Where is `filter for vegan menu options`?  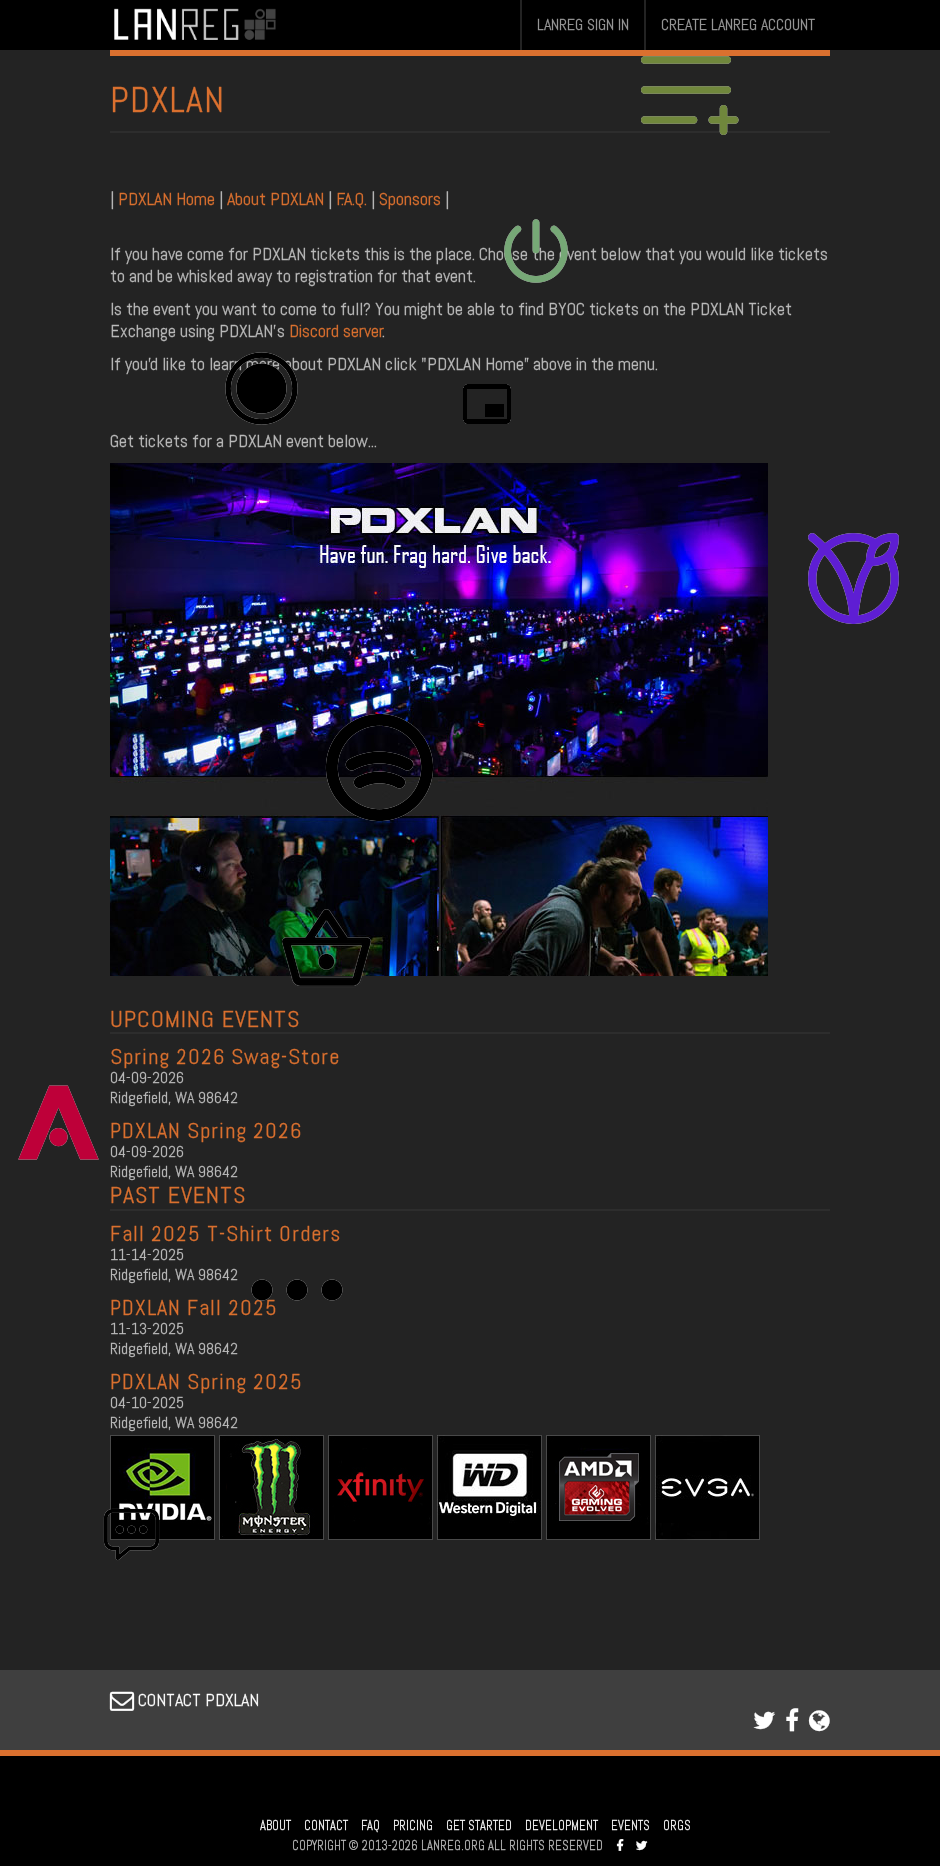 filter for vegan menu options is located at coordinates (853, 578).